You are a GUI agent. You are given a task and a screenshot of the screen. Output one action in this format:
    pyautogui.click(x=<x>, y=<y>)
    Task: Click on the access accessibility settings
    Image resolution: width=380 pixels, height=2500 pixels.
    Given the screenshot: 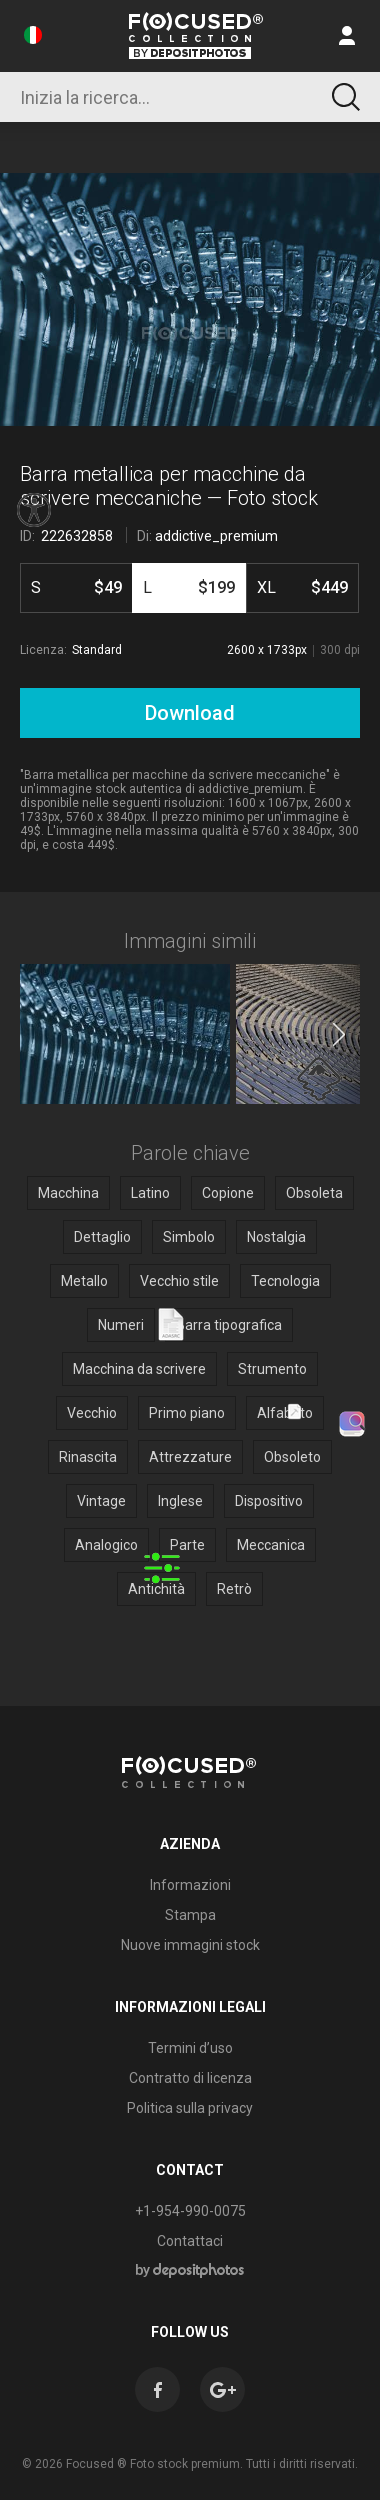 What is the action you would take?
    pyautogui.click(x=34, y=510)
    